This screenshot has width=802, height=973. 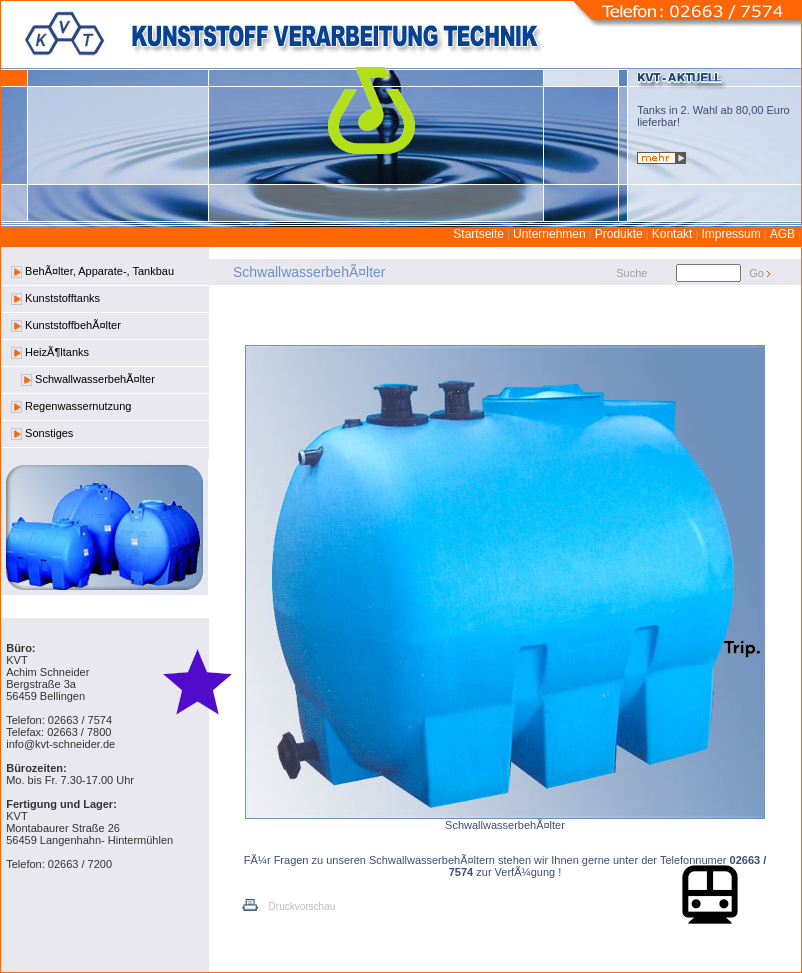 I want to click on view subway or metro transit options, so click(x=710, y=893).